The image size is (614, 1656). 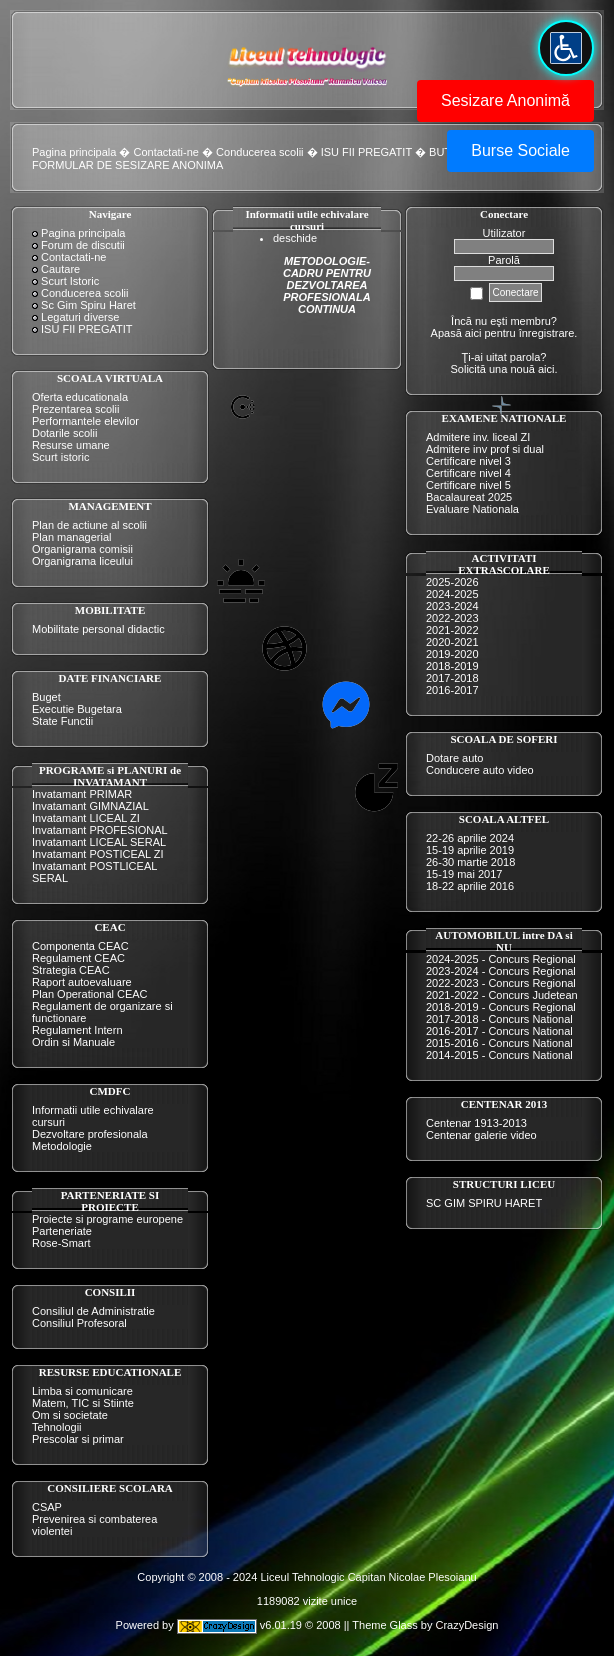 What do you see at coordinates (243, 407) in the screenshot?
I see `HashiCorp Consul logo` at bounding box center [243, 407].